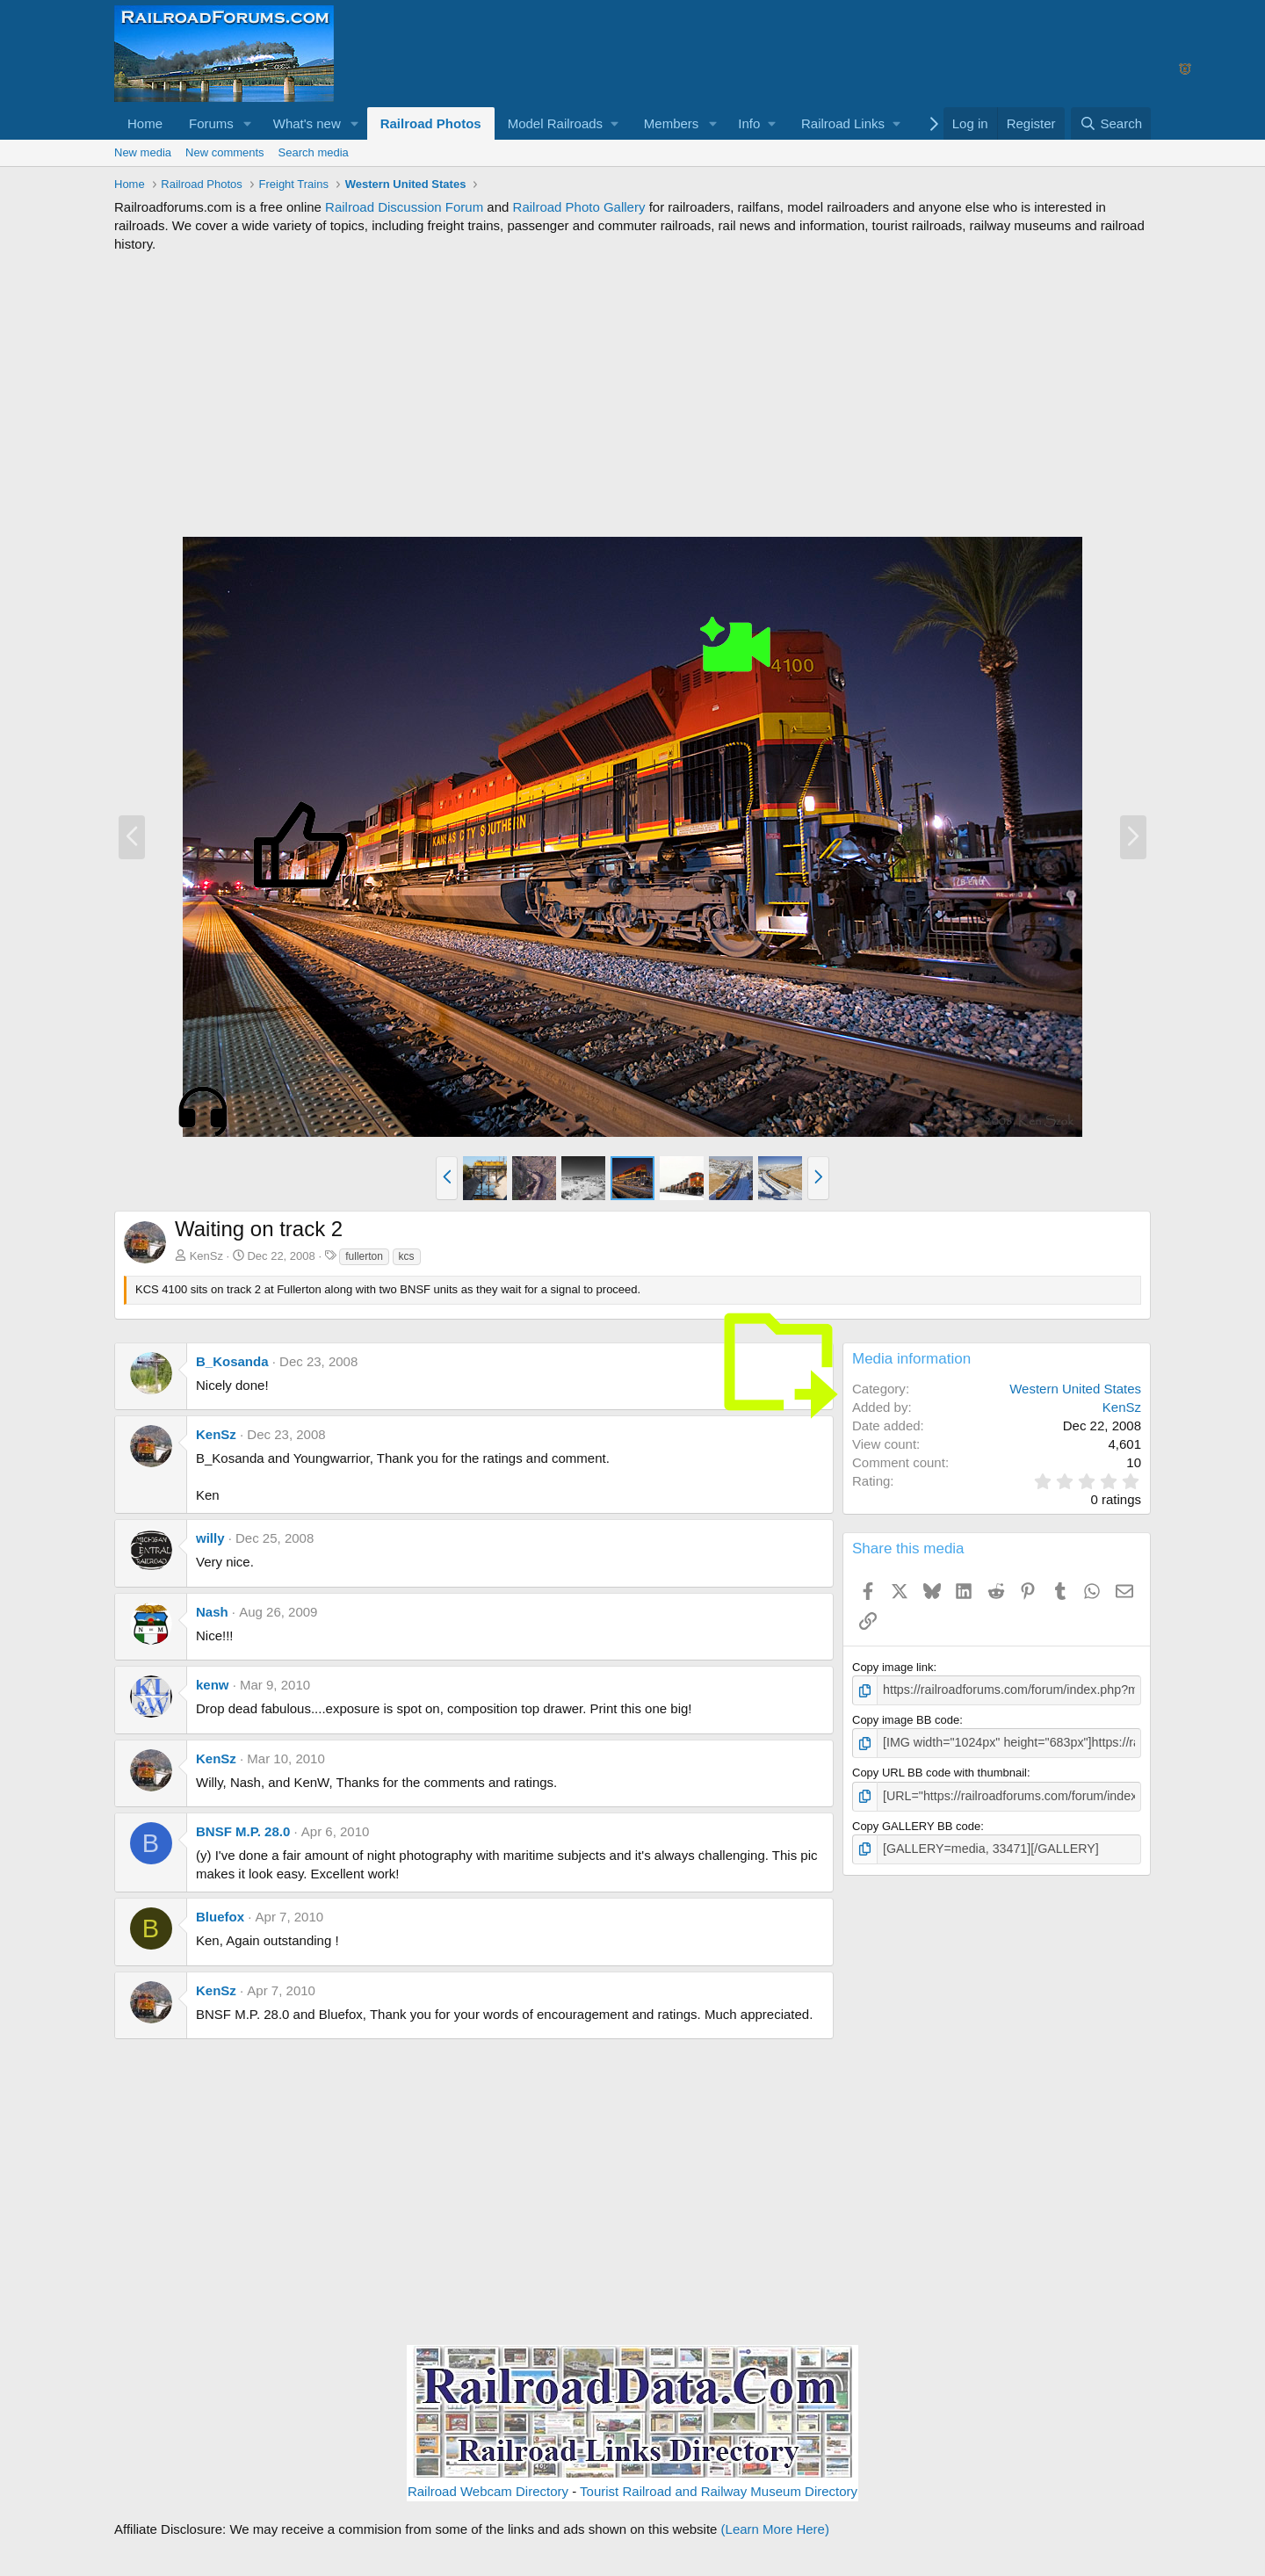 This screenshot has width=1265, height=2576. What do you see at coordinates (300, 850) in the screenshot?
I see `like or upvote content` at bounding box center [300, 850].